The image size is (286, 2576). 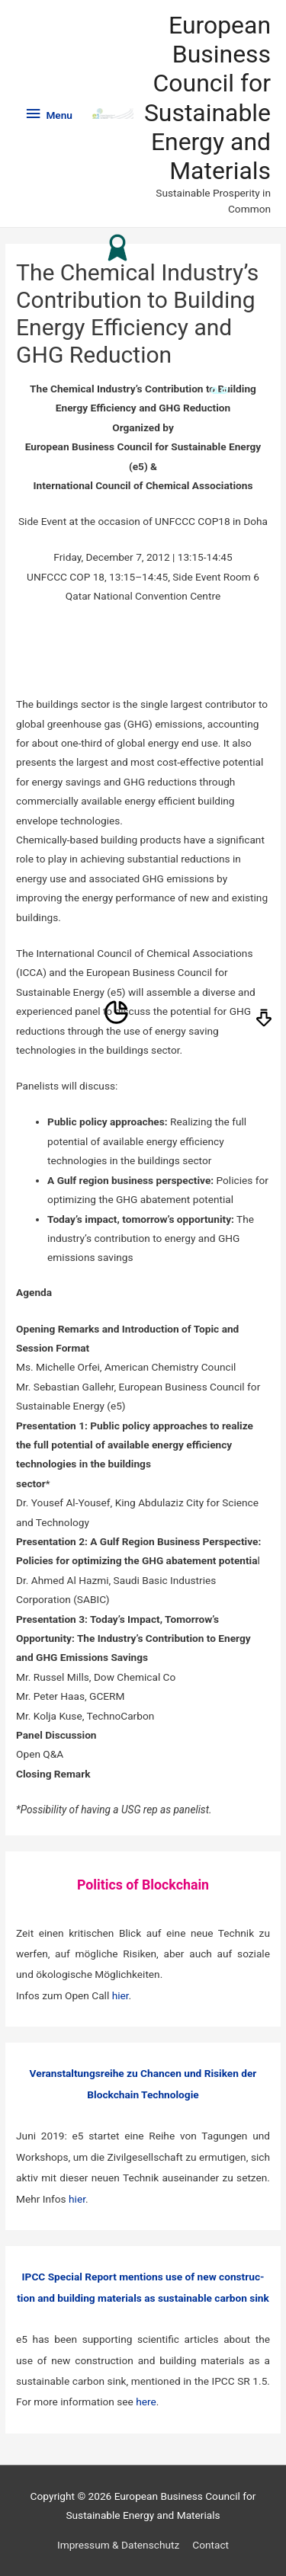 What do you see at coordinates (116, 1012) in the screenshot?
I see `view analytics or statistics breakdown` at bounding box center [116, 1012].